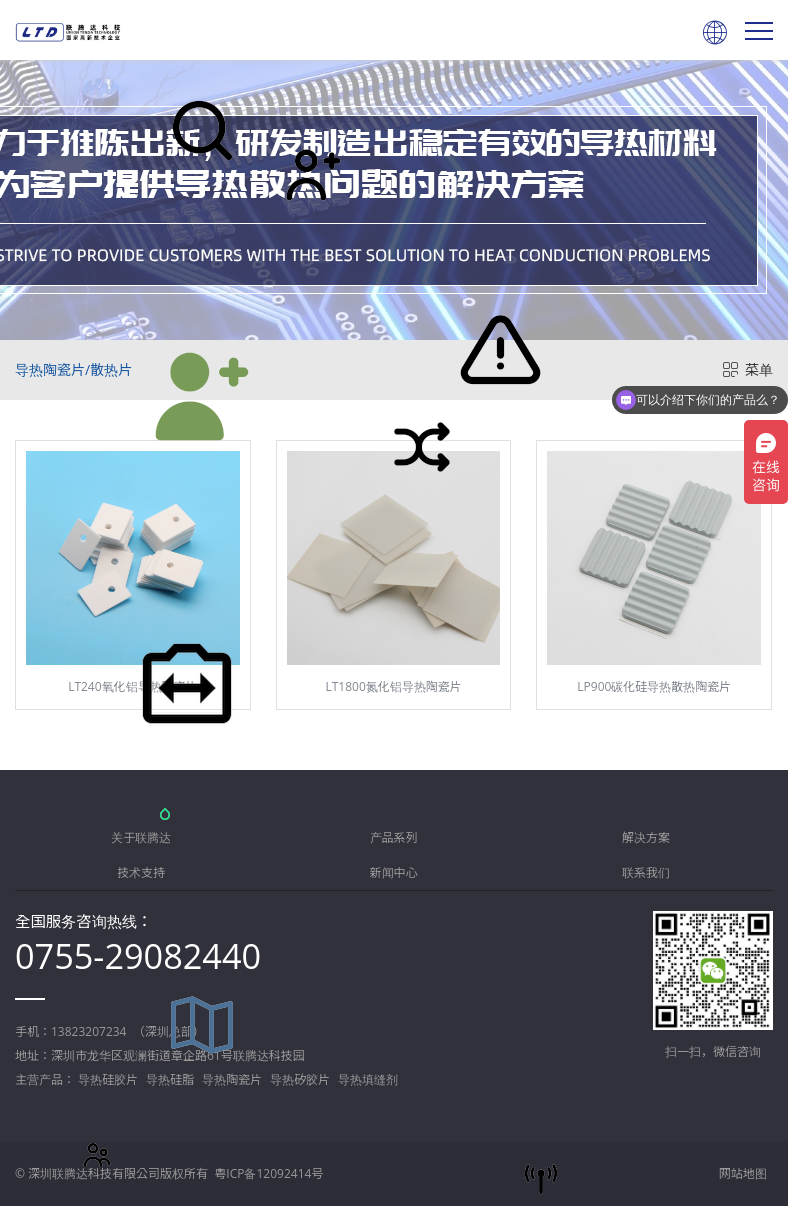 The width and height of the screenshot is (788, 1206). What do you see at coordinates (187, 688) in the screenshot?
I see `switch between front and rear camera` at bounding box center [187, 688].